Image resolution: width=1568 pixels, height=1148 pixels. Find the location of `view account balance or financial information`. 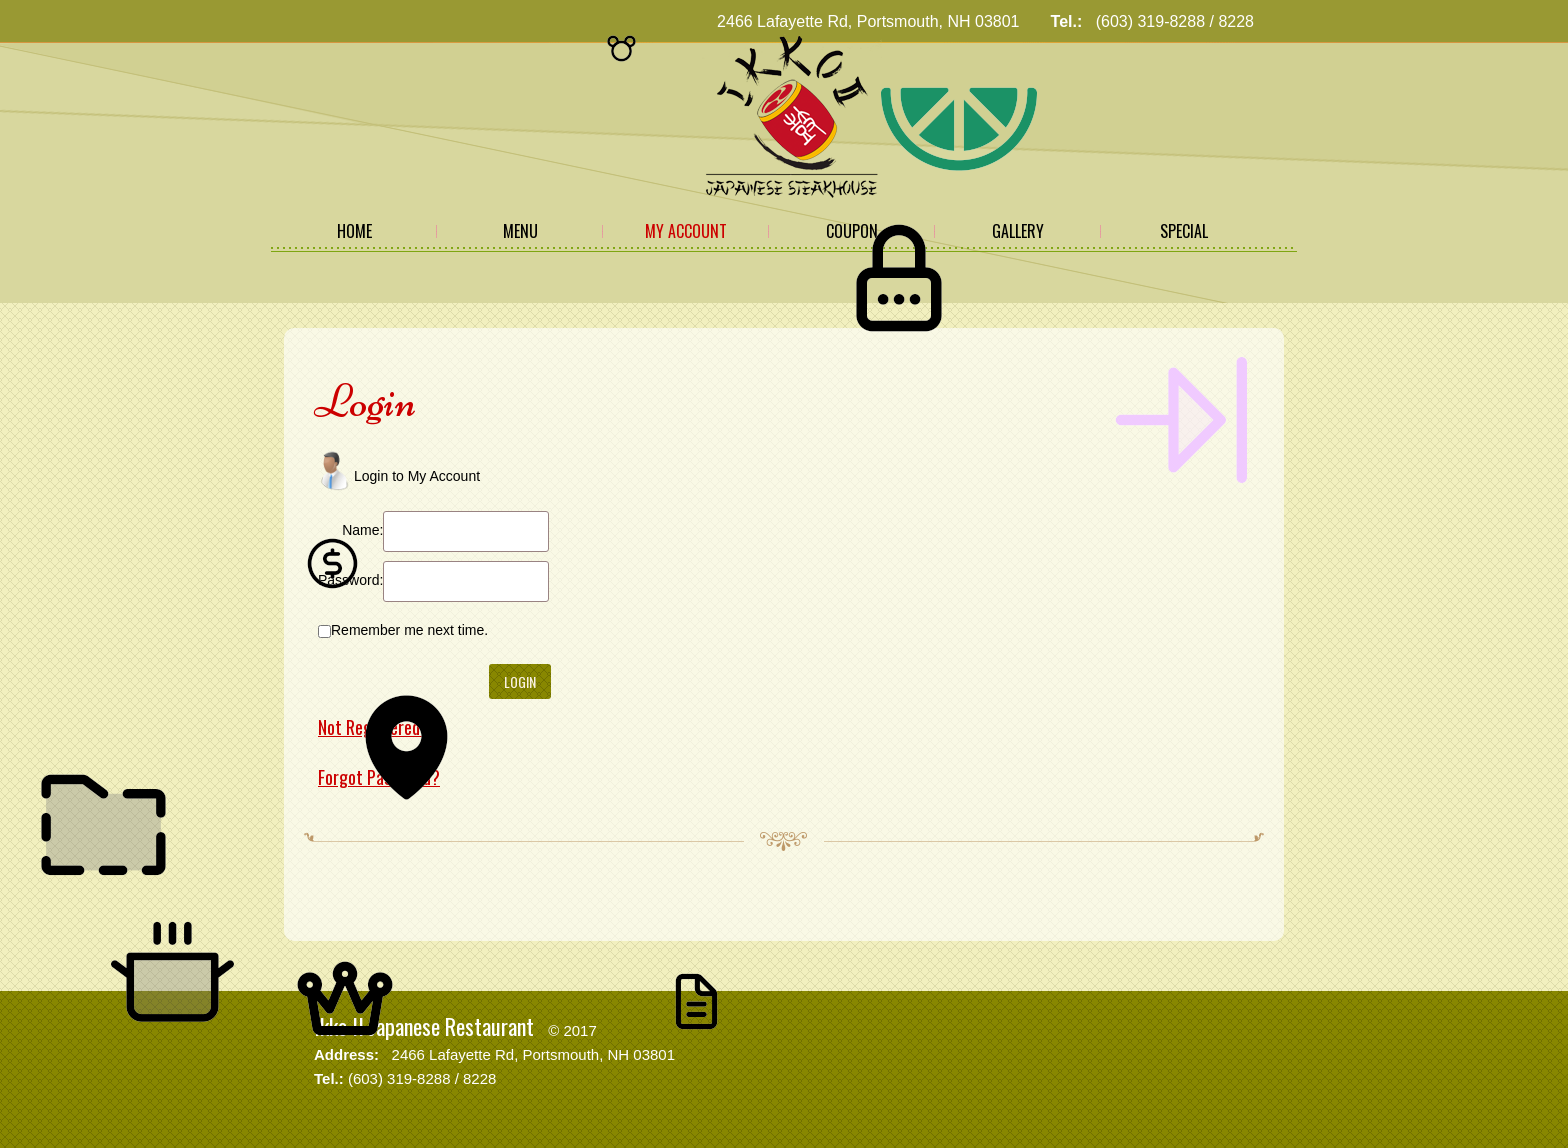

view account balance or financial information is located at coordinates (332, 563).